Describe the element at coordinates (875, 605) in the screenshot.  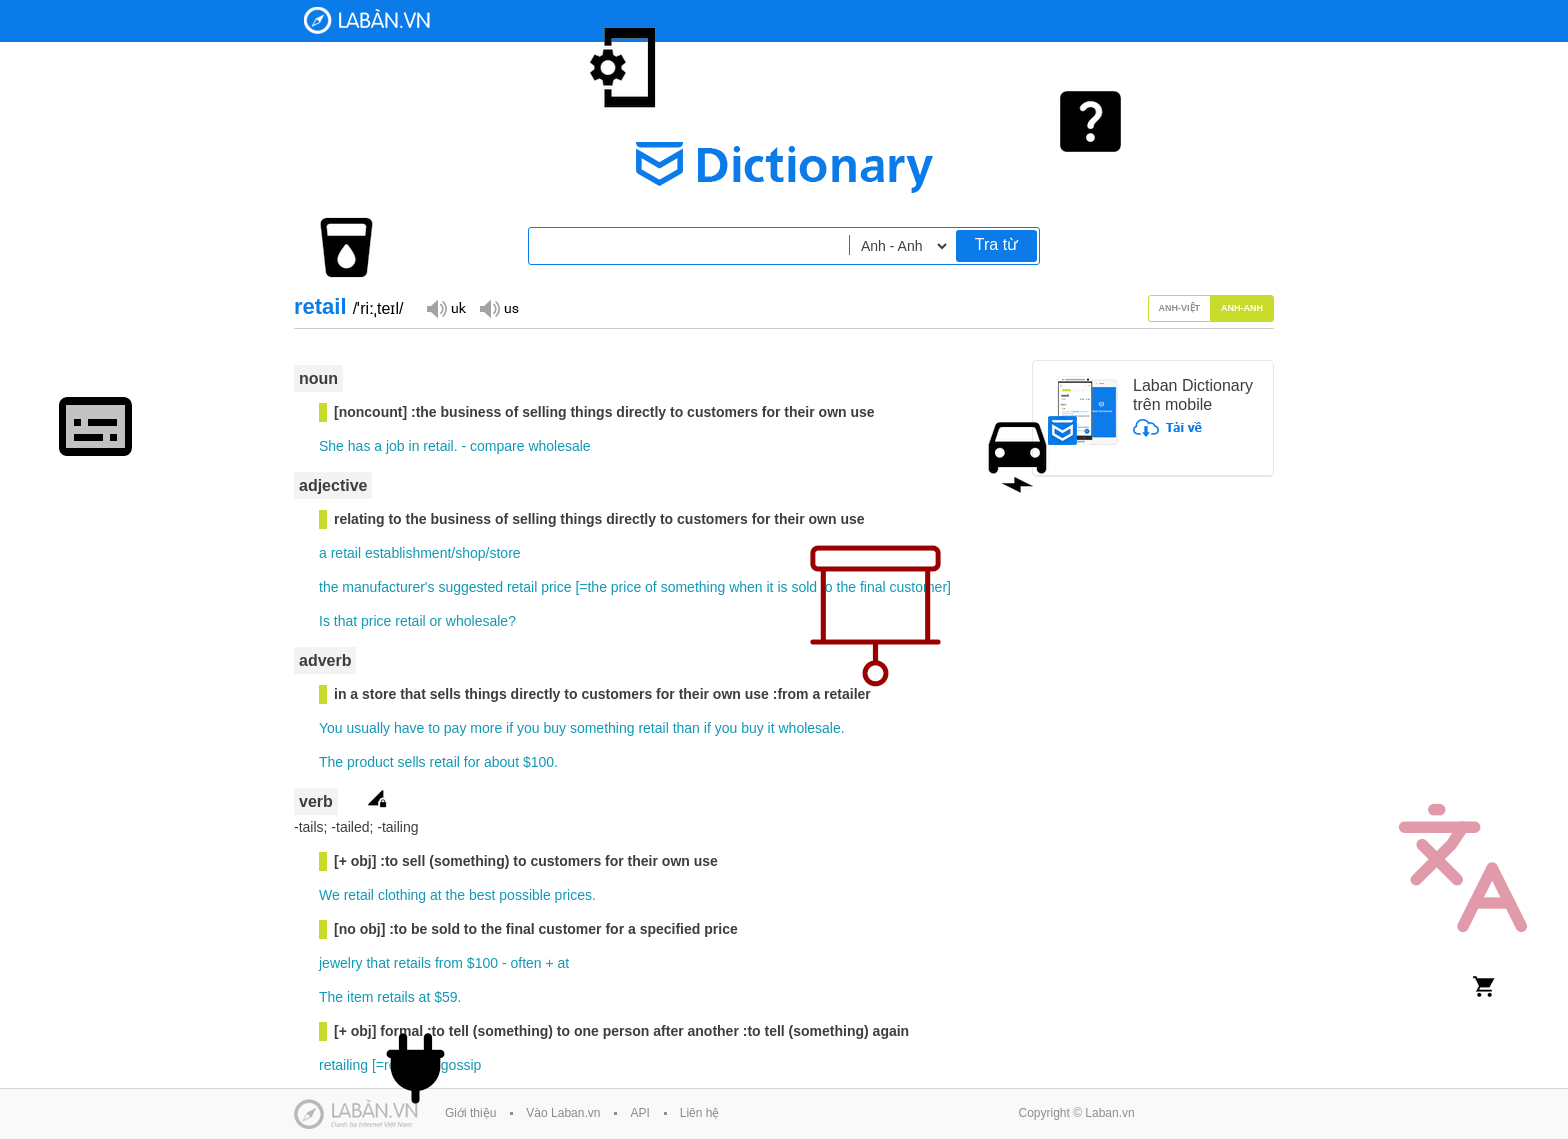
I see `start a presentation` at that location.